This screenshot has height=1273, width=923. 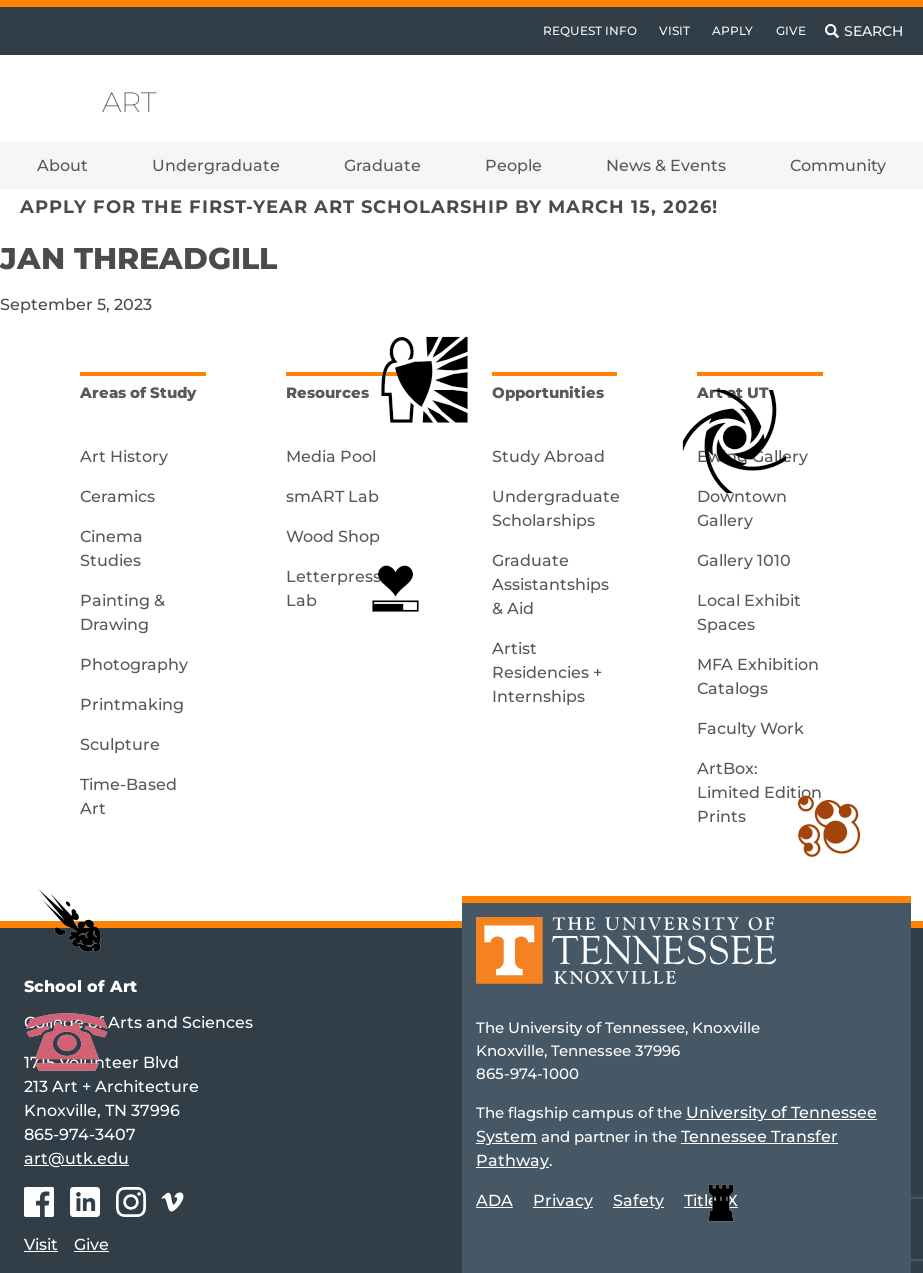 I want to click on indicates a bubbling or processing animation, so click(x=829, y=826).